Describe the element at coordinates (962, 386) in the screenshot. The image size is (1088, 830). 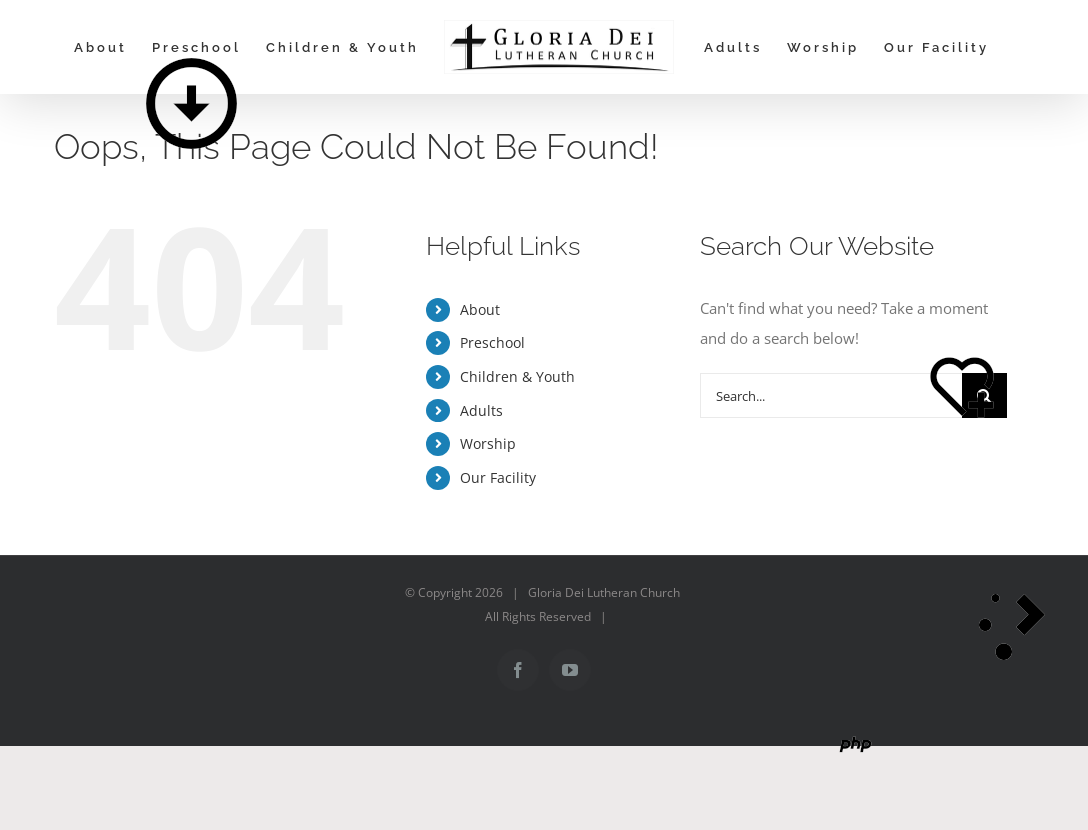
I see `add to favorites` at that location.